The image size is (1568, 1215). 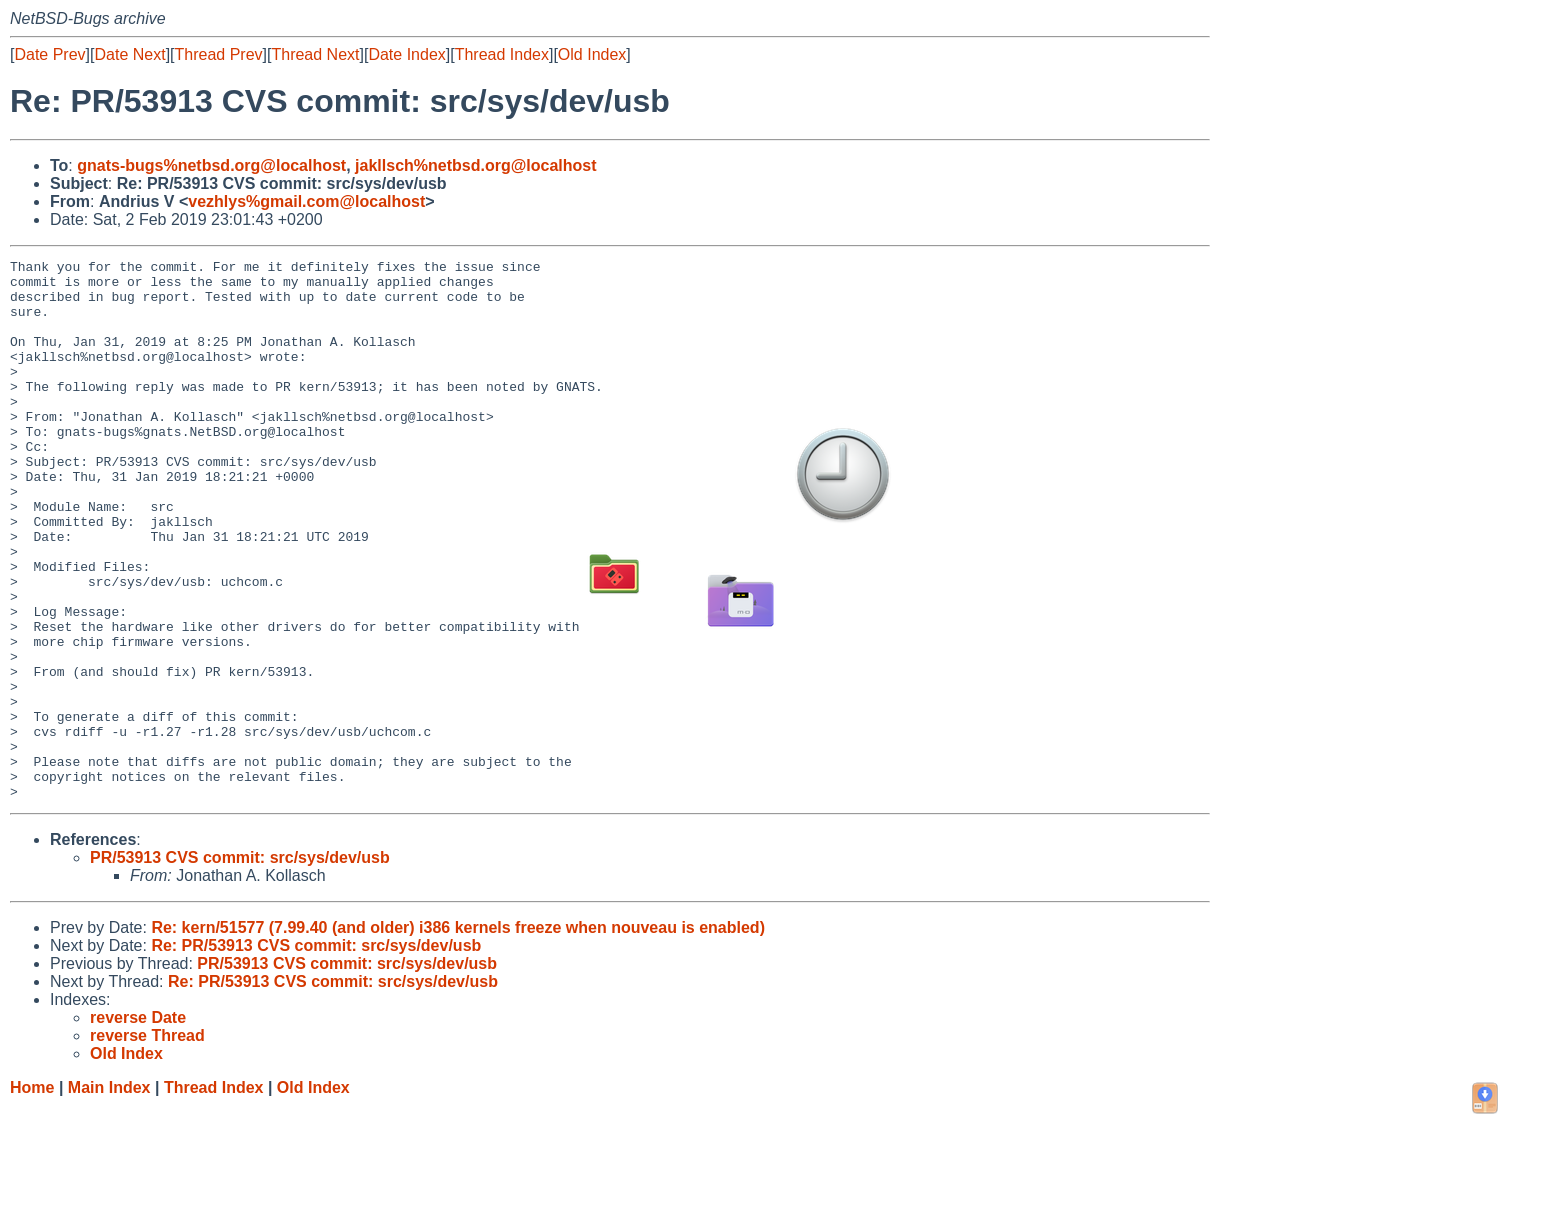 What do you see at coordinates (740, 603) in the screenshot?
I see `open motrix download manager folder` at bounding box center [740, 603].